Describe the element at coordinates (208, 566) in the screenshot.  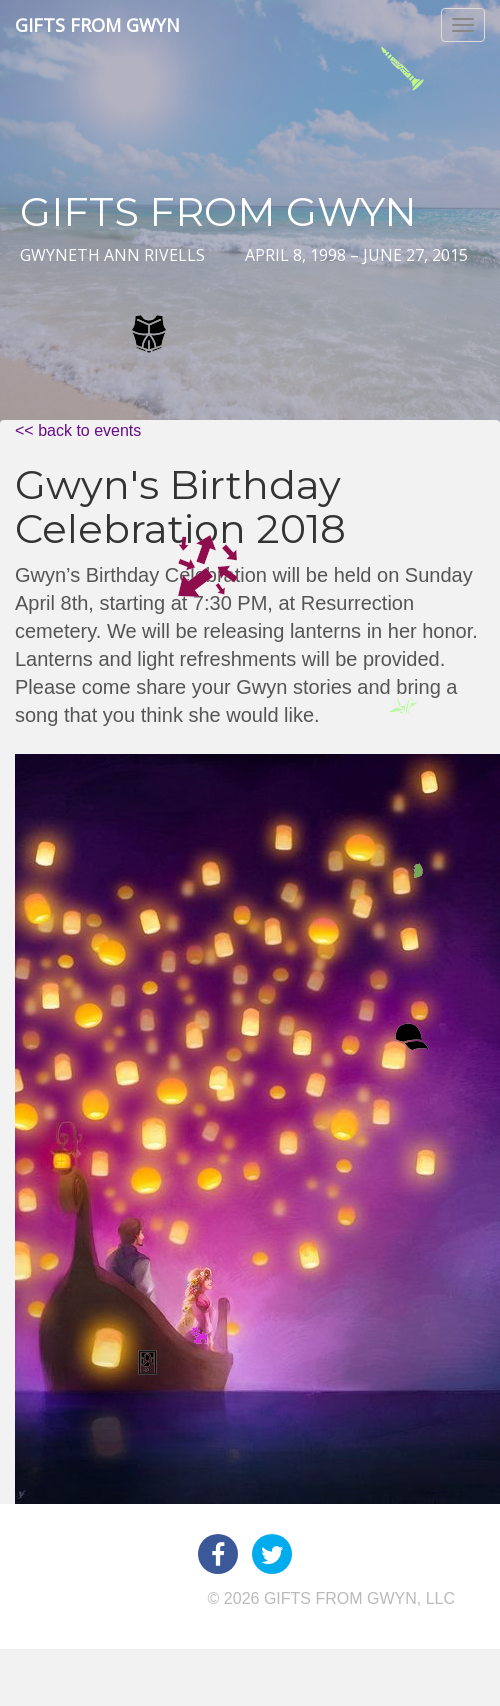
I see `indicates confusion or multiple directions` at that location.